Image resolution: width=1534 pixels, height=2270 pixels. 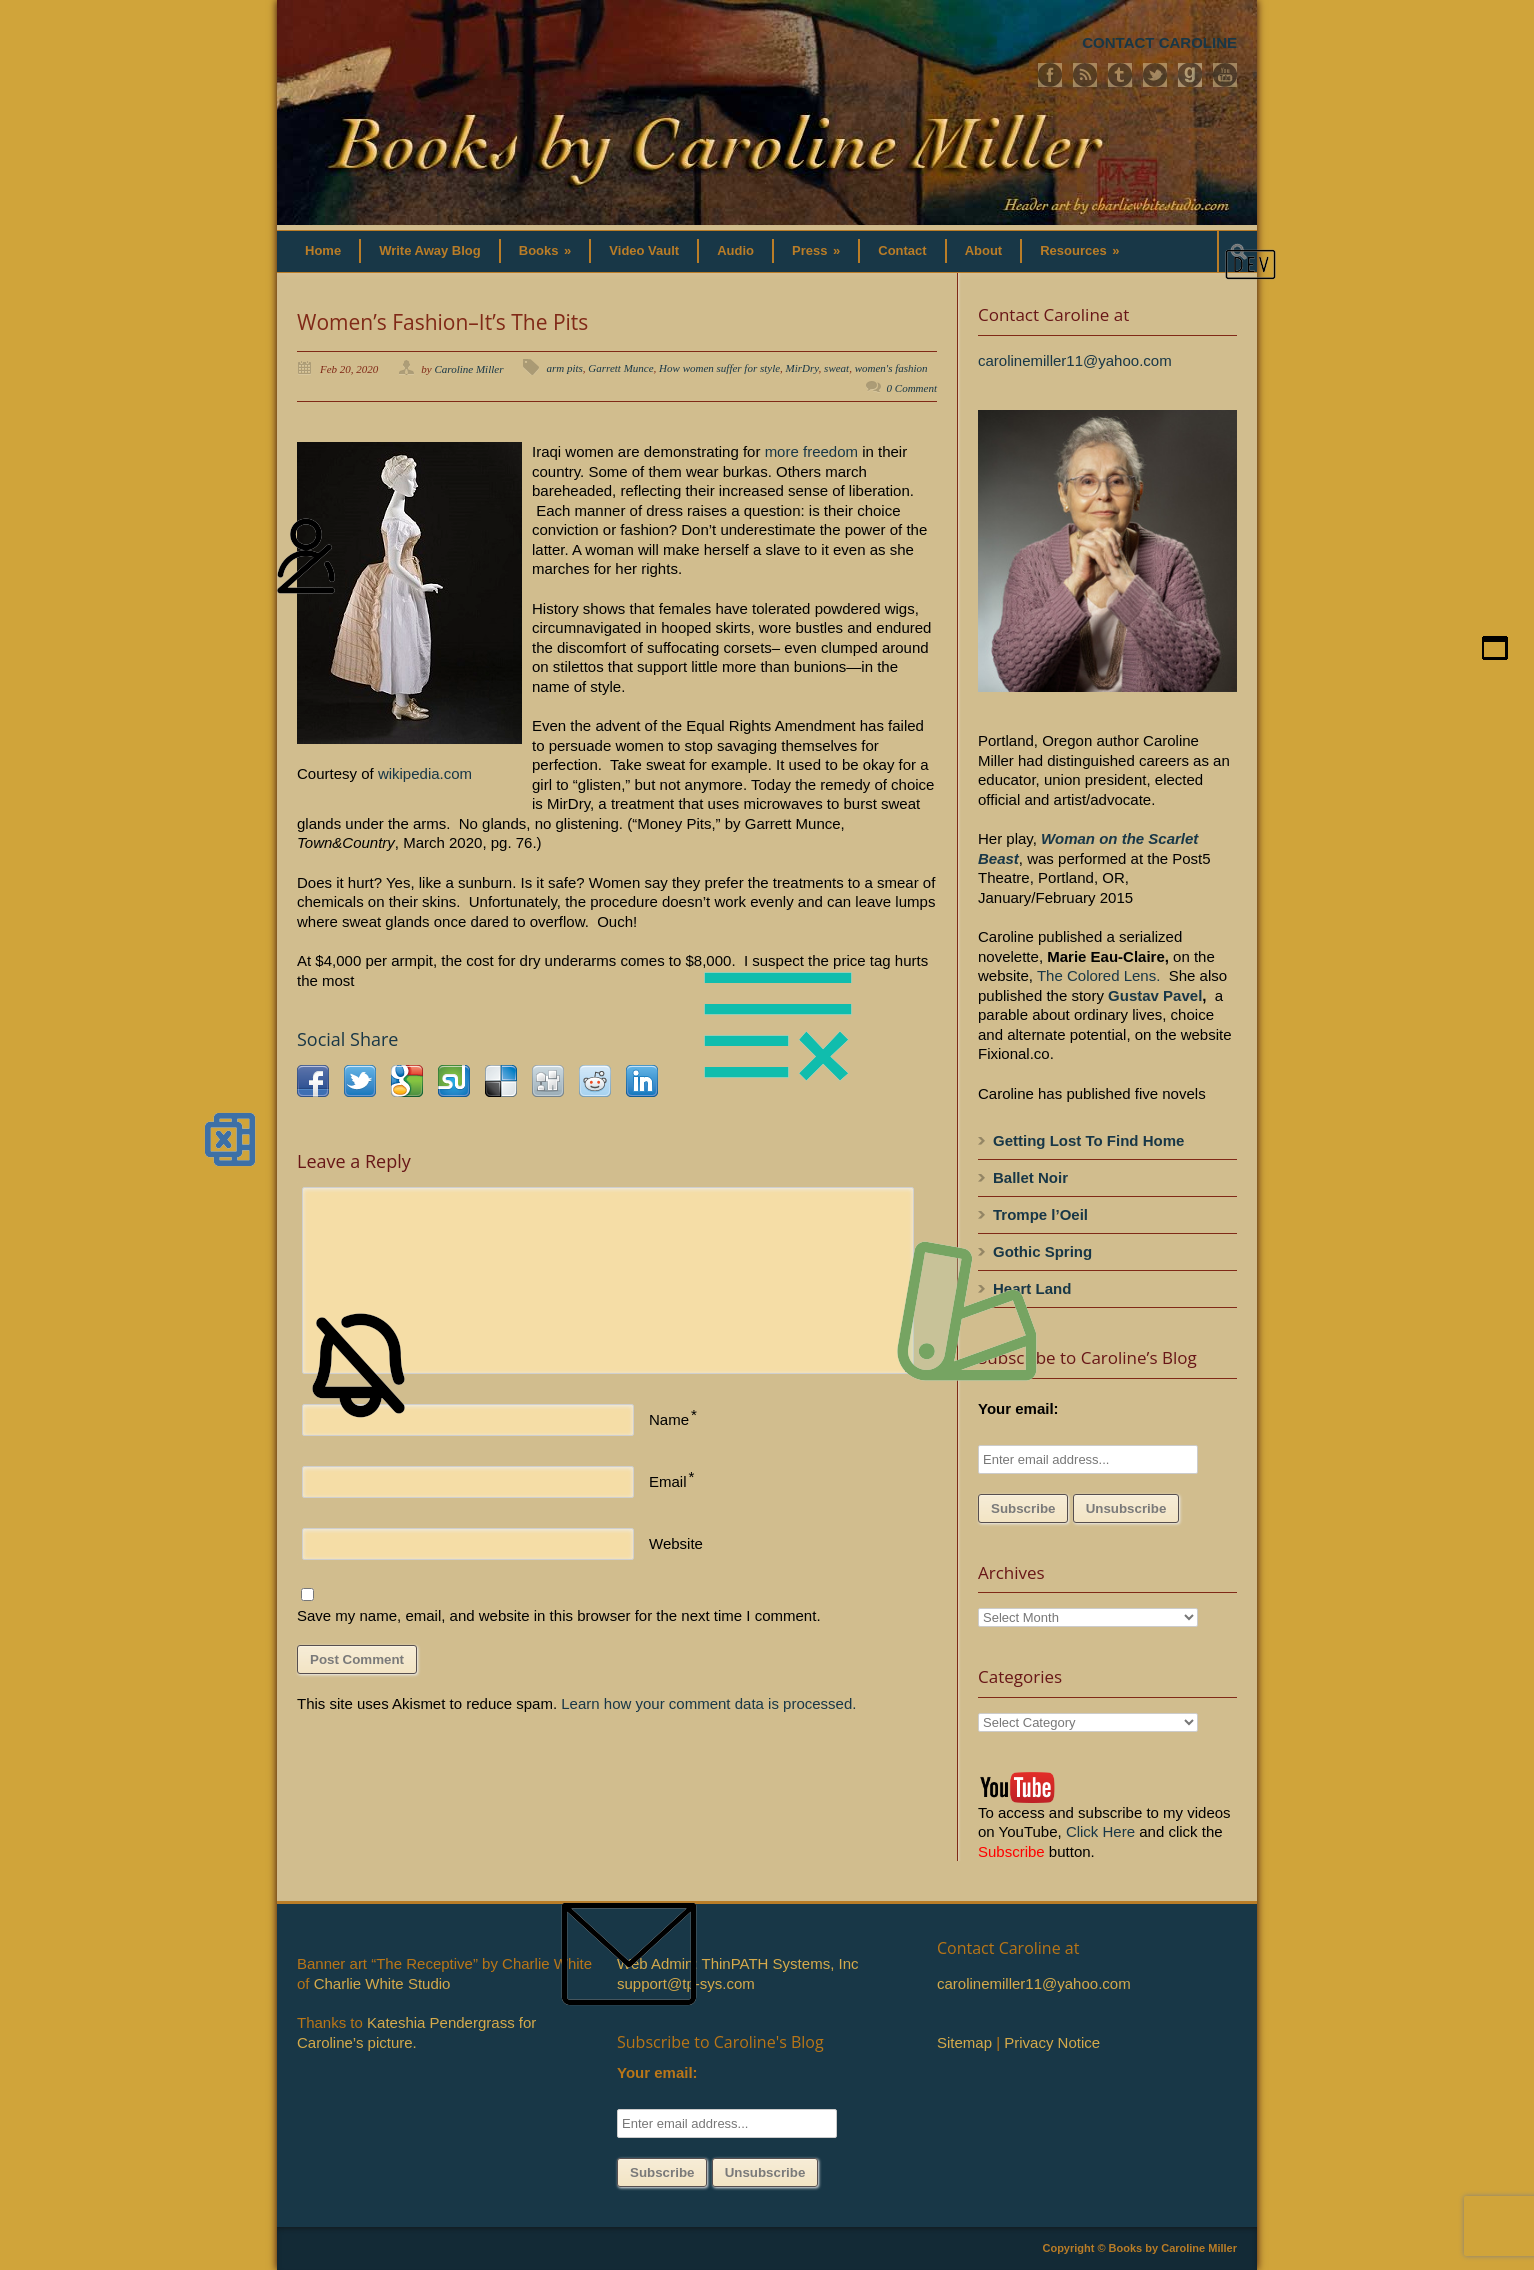 I want to click on clear all items from a list, so click(x=778, y=1025).